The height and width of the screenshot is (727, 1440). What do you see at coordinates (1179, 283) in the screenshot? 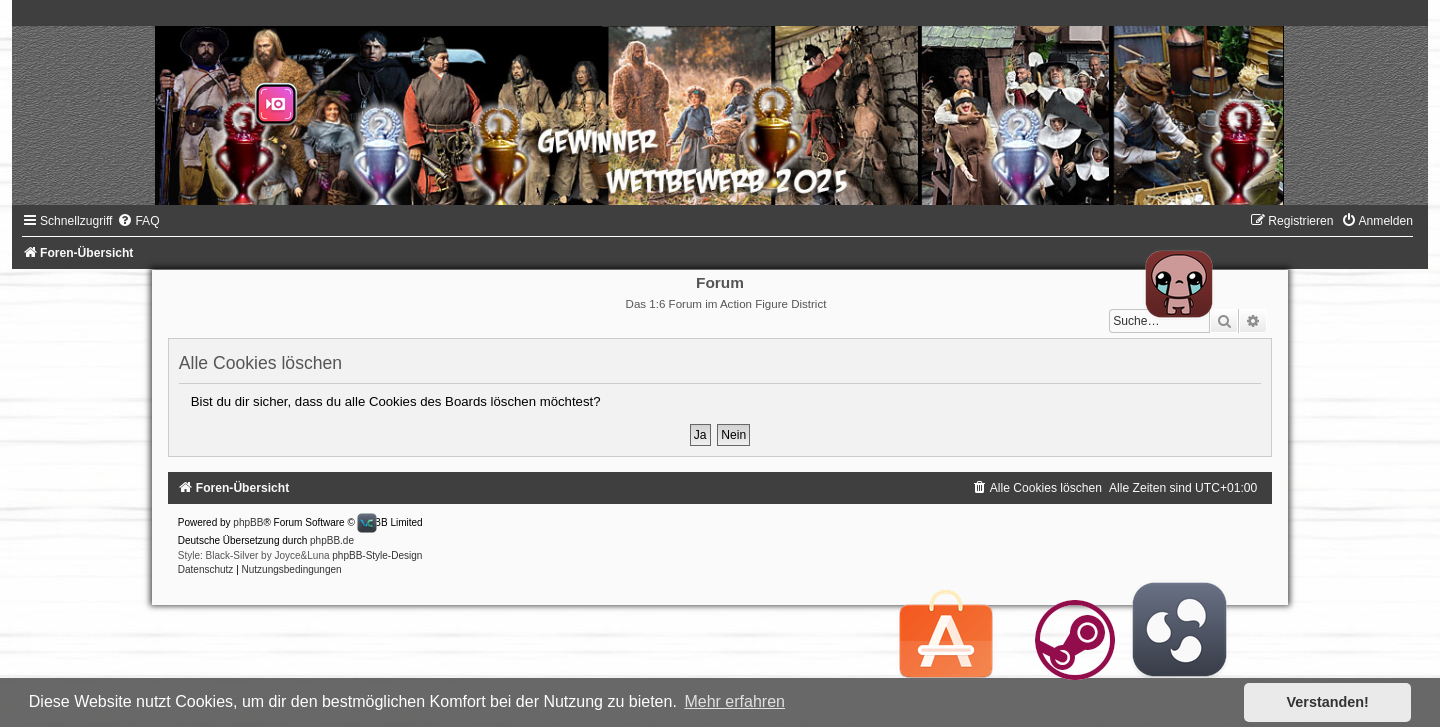
I see `launch the binding of isaac: rebirth game` at bounding box center [1179, 283].